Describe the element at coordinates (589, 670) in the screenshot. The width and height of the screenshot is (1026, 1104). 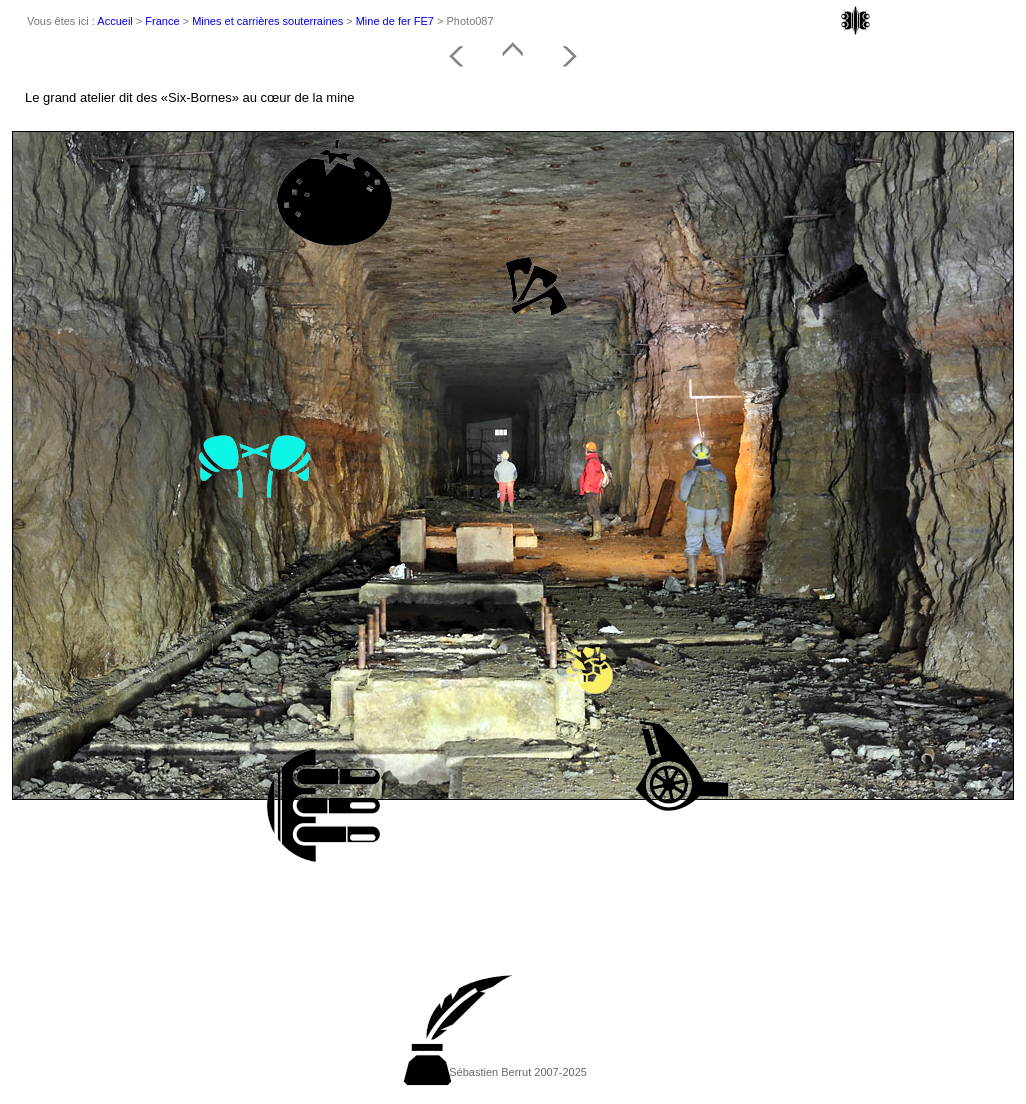
I see `indicates a destructible object or breakable item` at that location.